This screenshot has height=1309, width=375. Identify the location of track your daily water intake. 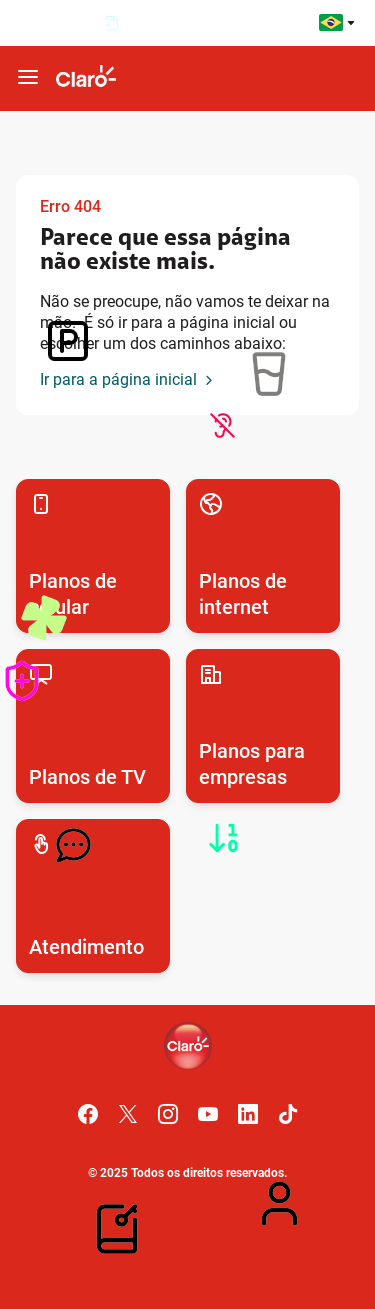
(269, 373).